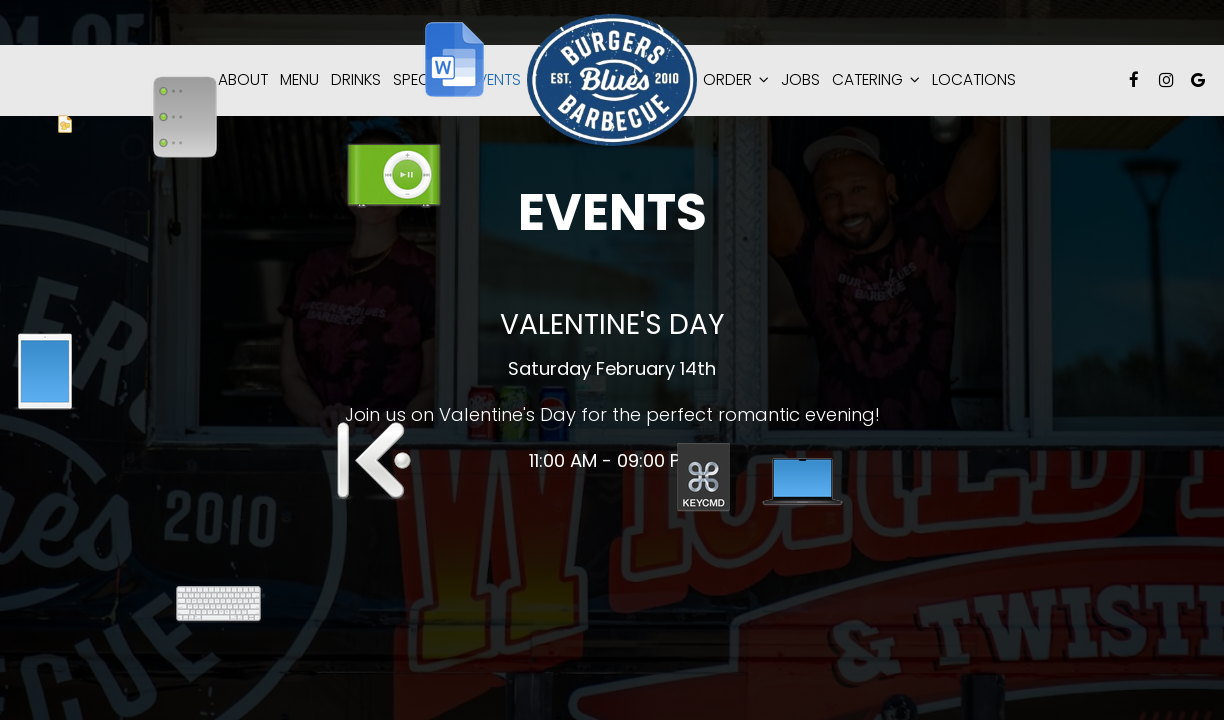 The width and height of the screenshot is (1224, 720). Describe the element at coordinates (218, 603) in the screenshot. I see `connect a wireless bluetooth keyboard` at that location.